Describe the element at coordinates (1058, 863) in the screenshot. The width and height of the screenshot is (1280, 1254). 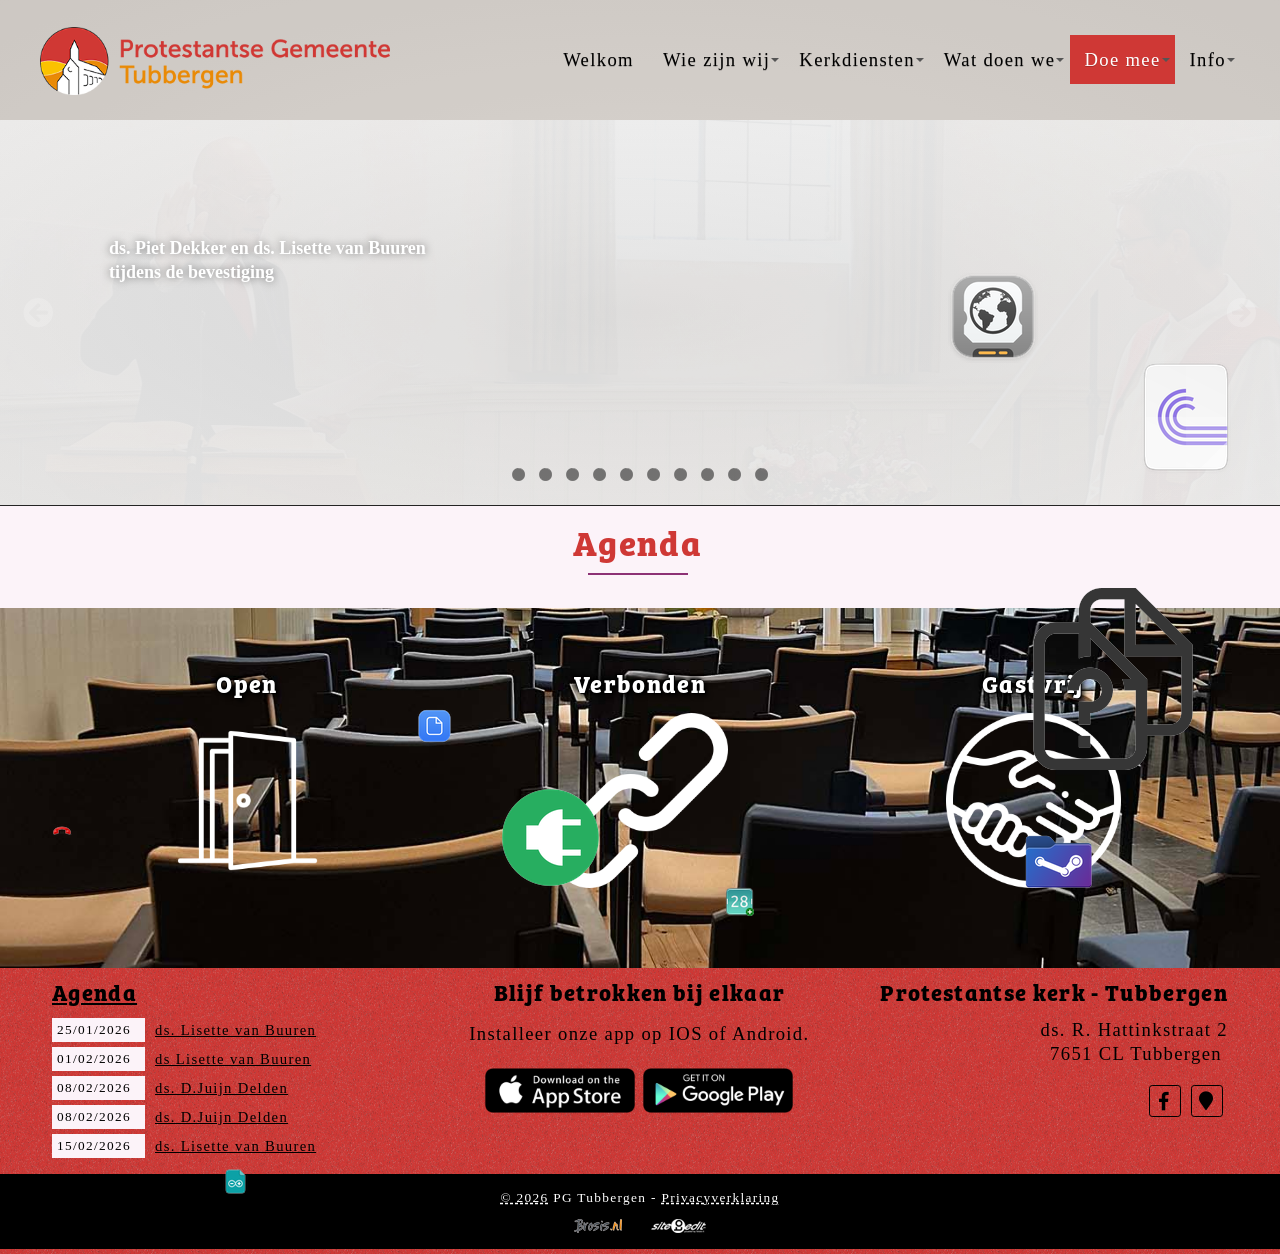
I see `open your steam games folder` at that location.